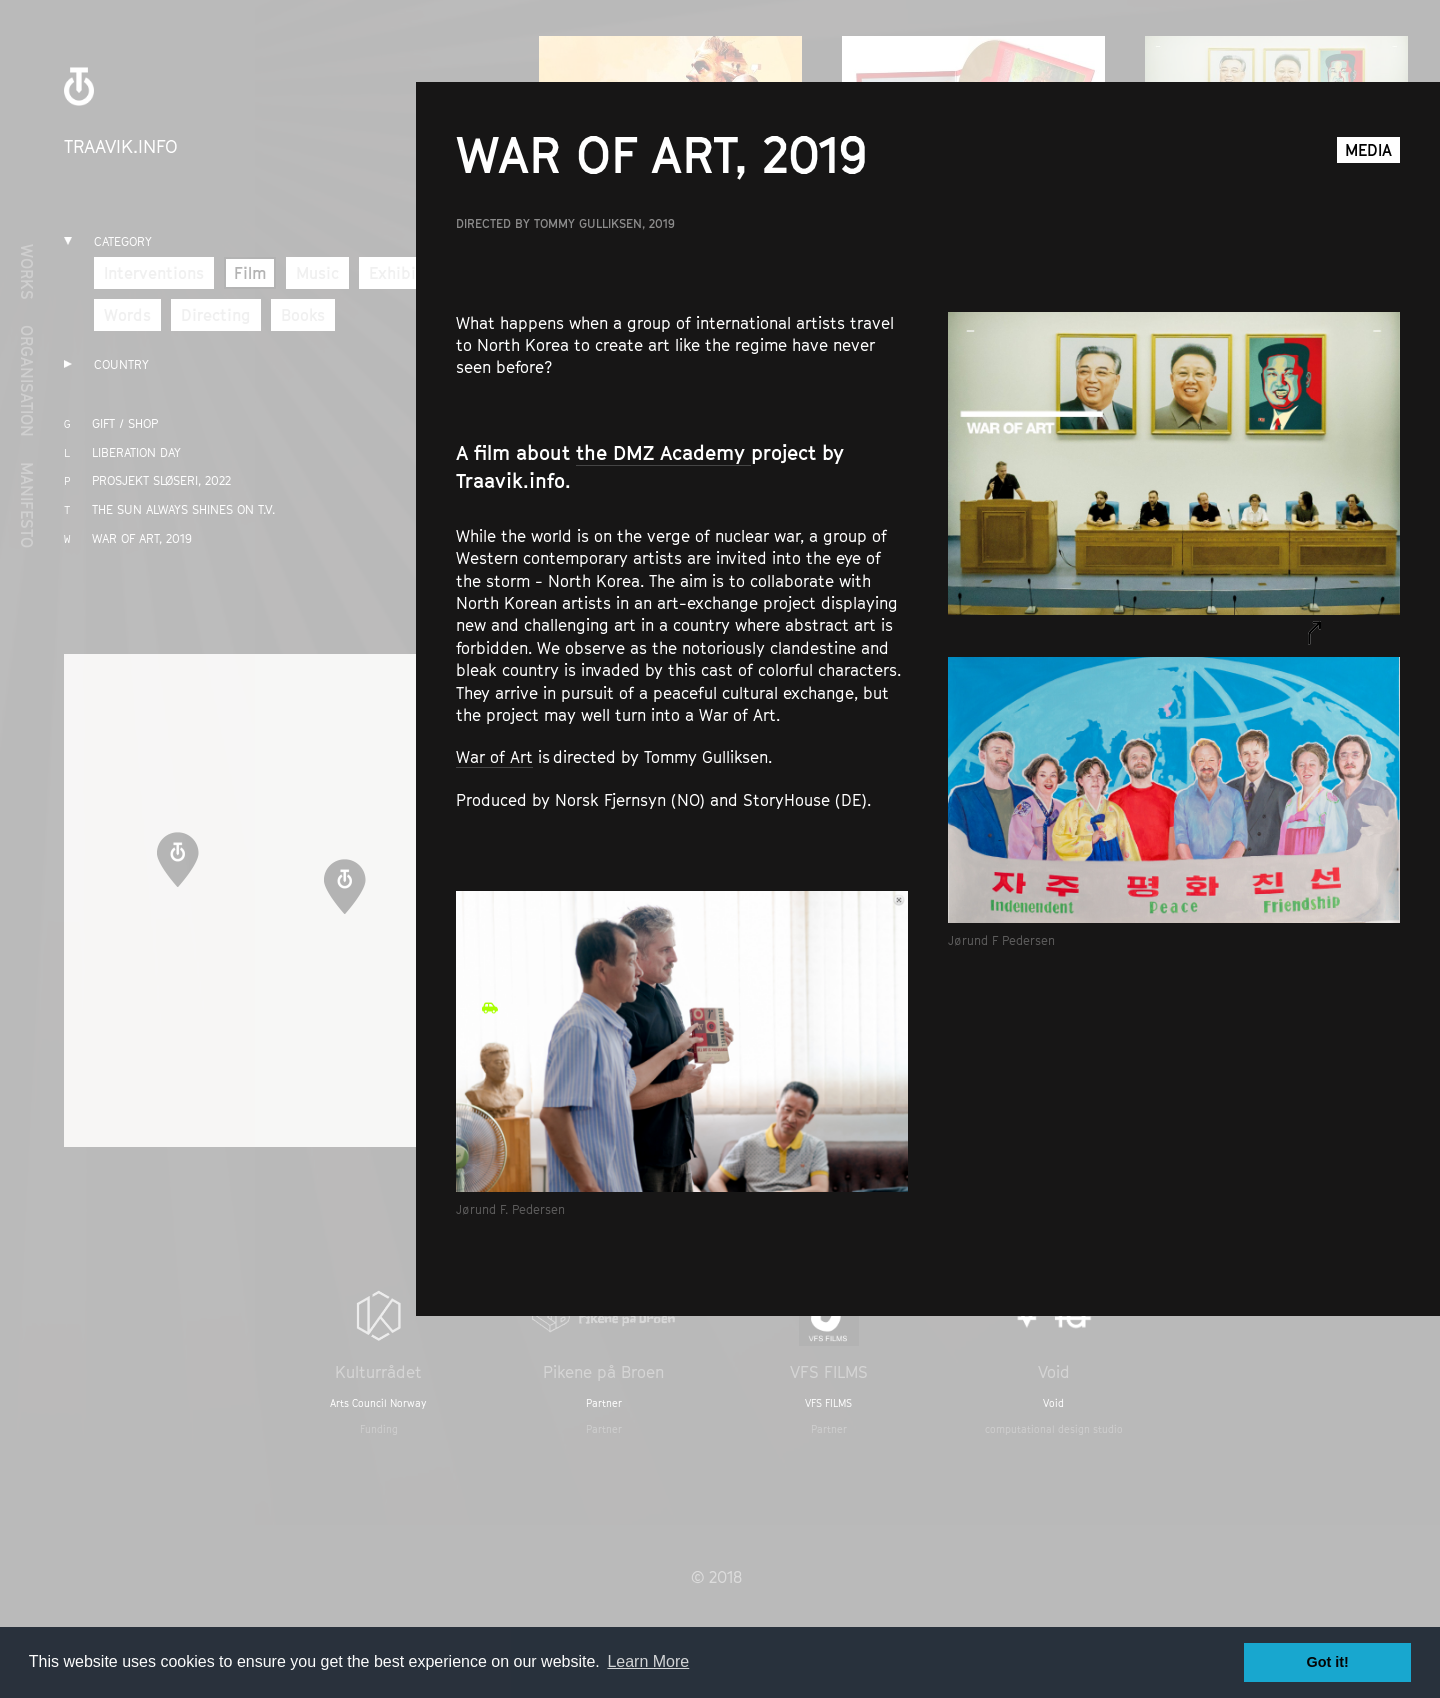 The width and height of the screenshot is (1440, 1698). I want to click on bear right at the next turn, so click(1314, 633).